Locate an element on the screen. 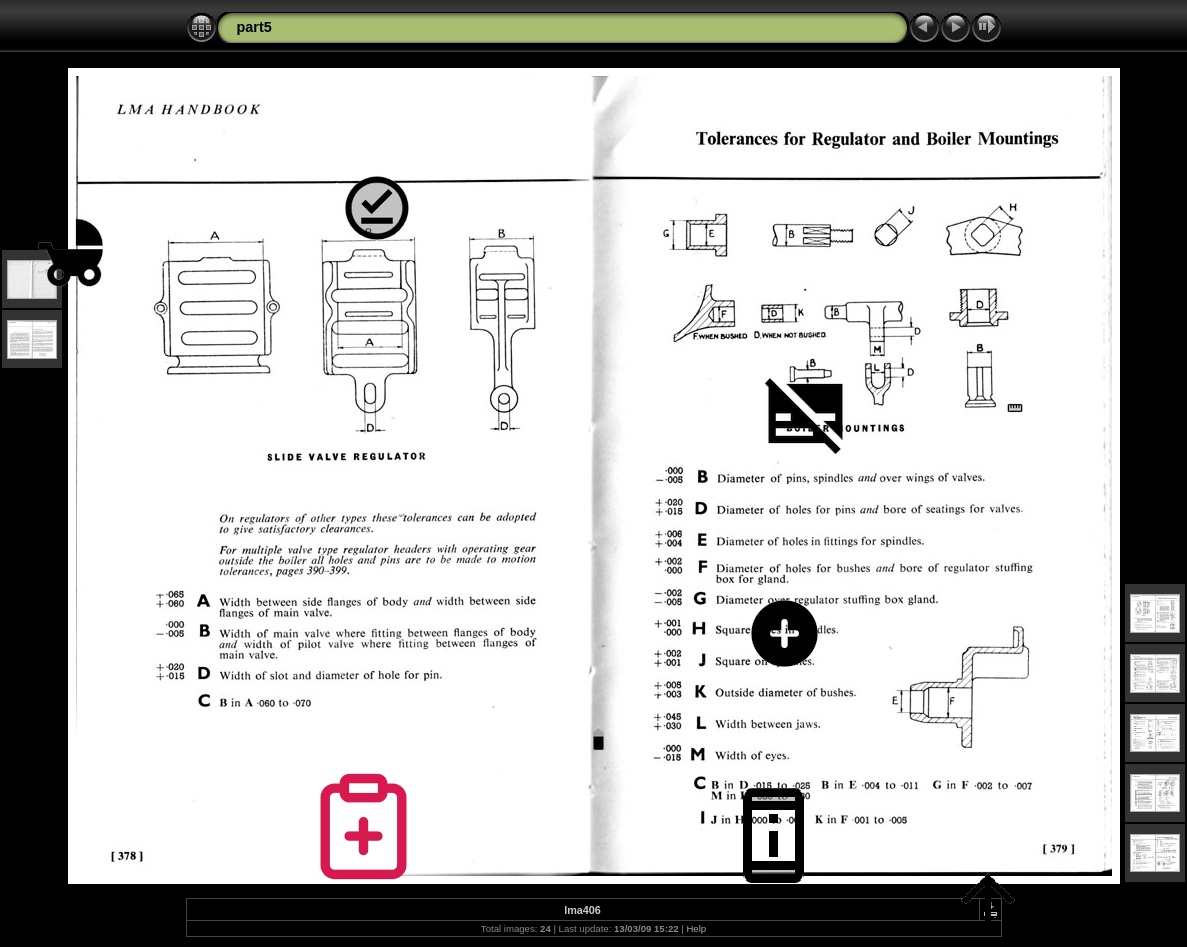 This screenshot has width=1187, height=947. indicates battery level at approximately 80% is located at coordinates (598, 739).